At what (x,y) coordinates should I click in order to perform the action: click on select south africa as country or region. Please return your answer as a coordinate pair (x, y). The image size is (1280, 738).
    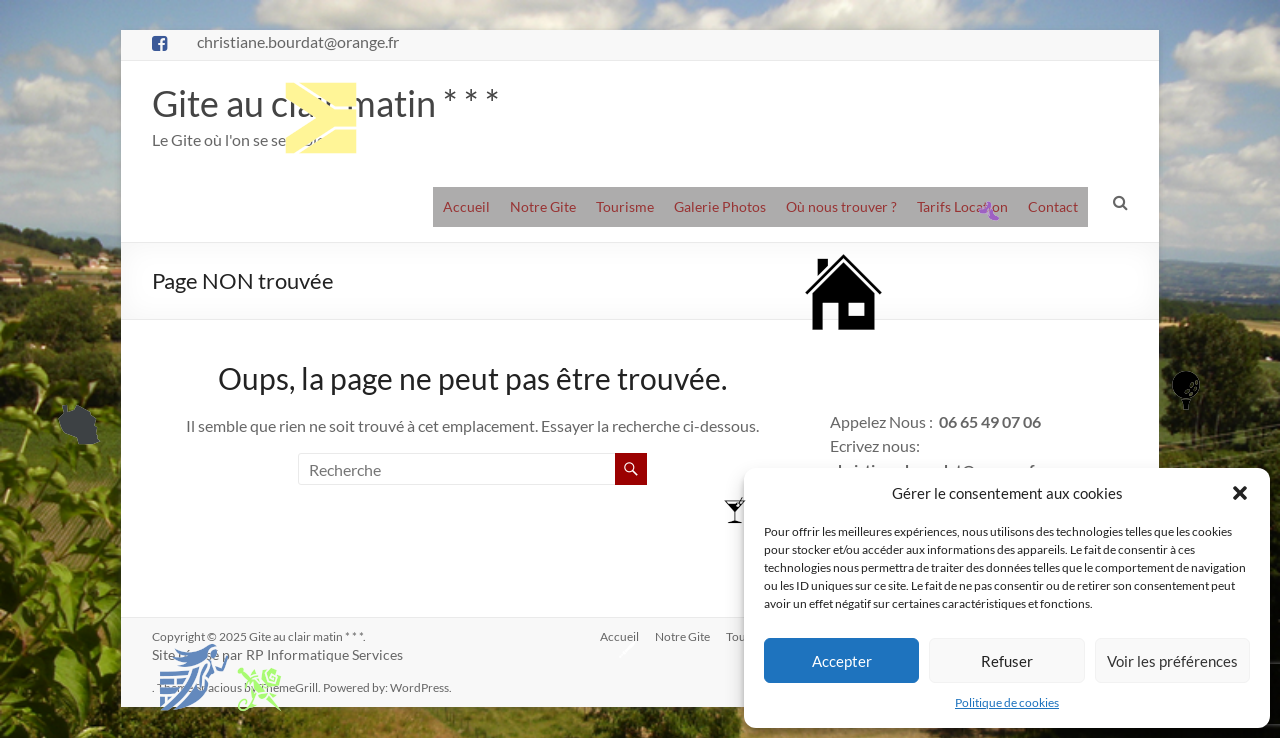
    Looking at the image, I should click on (321, 118).